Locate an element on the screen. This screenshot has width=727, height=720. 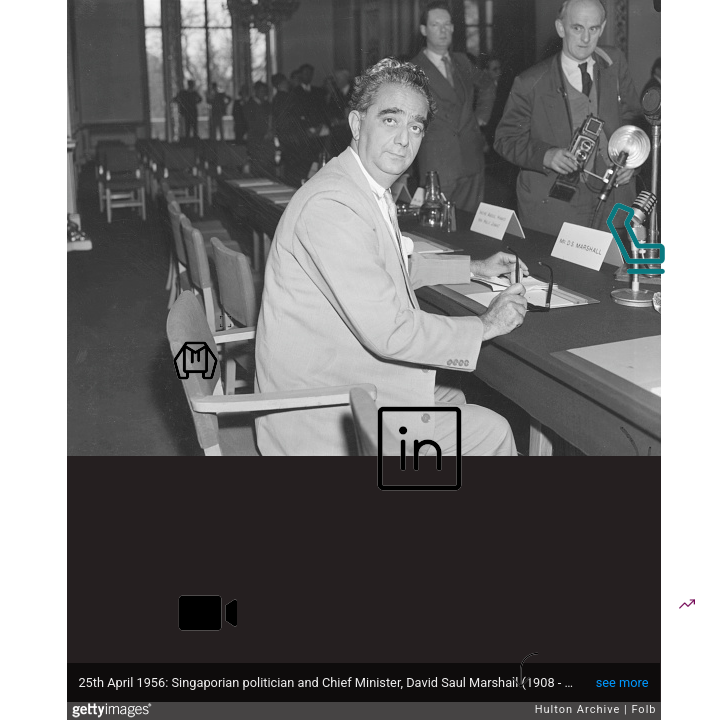
browse clothing or apparel items is located at coordinates (195, 360).